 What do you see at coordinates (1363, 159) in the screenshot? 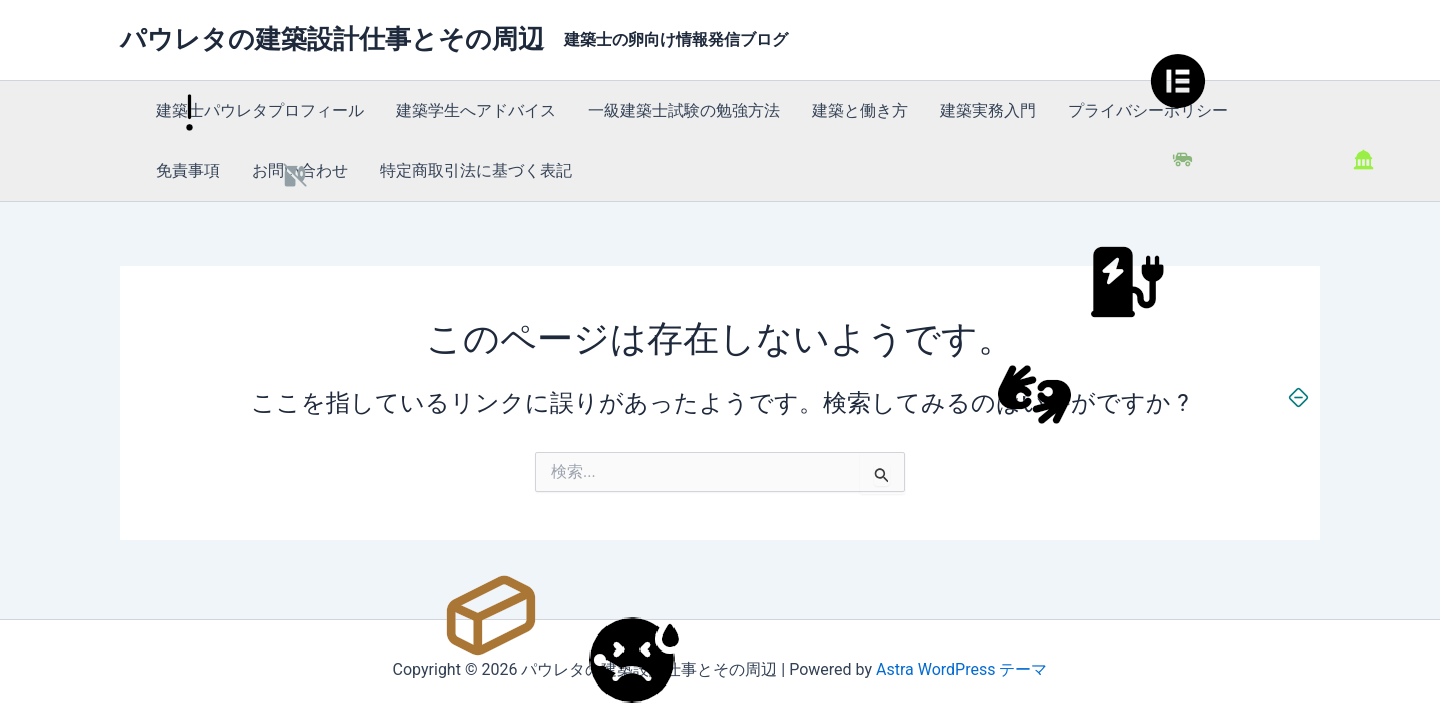
I see `view government or civic services` at bounding box center [1363, 159].